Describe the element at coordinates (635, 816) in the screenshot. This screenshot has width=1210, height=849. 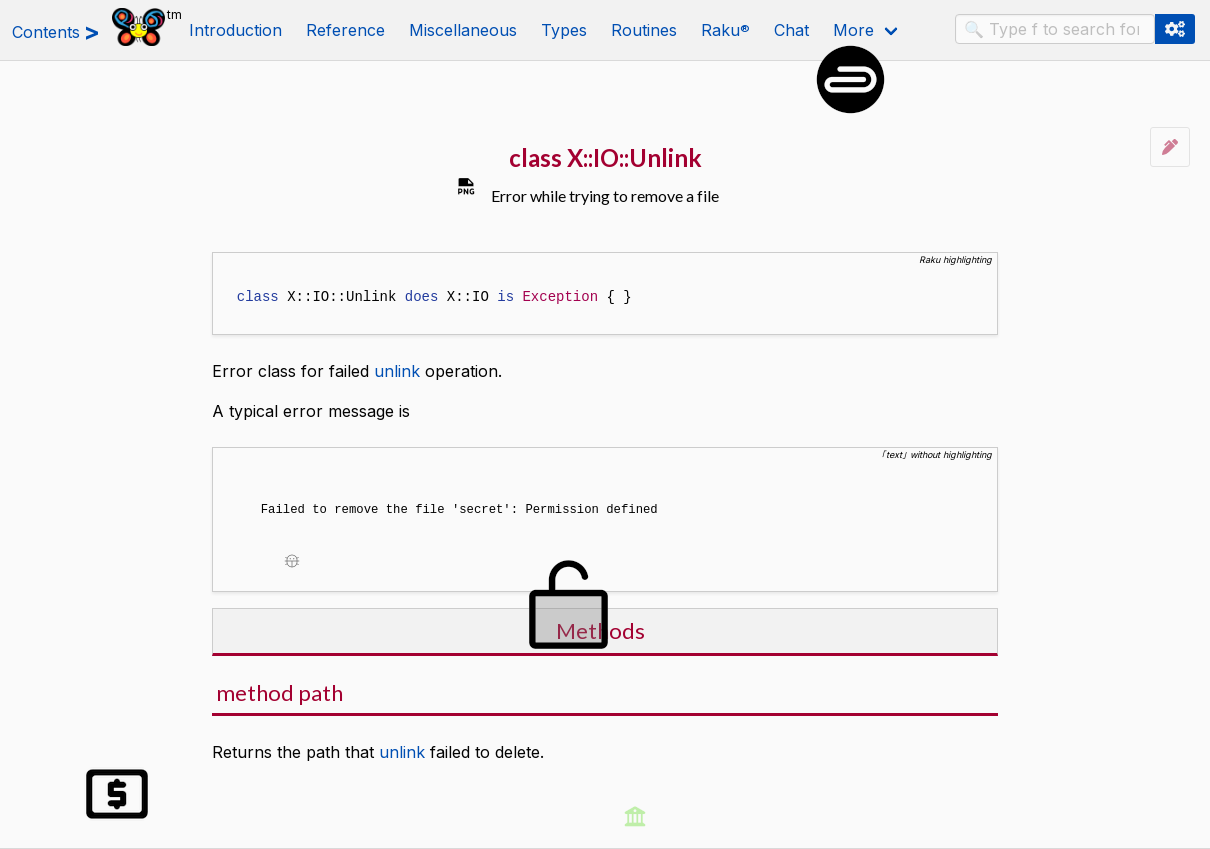
I see `access educational or institutional resources` at that location.